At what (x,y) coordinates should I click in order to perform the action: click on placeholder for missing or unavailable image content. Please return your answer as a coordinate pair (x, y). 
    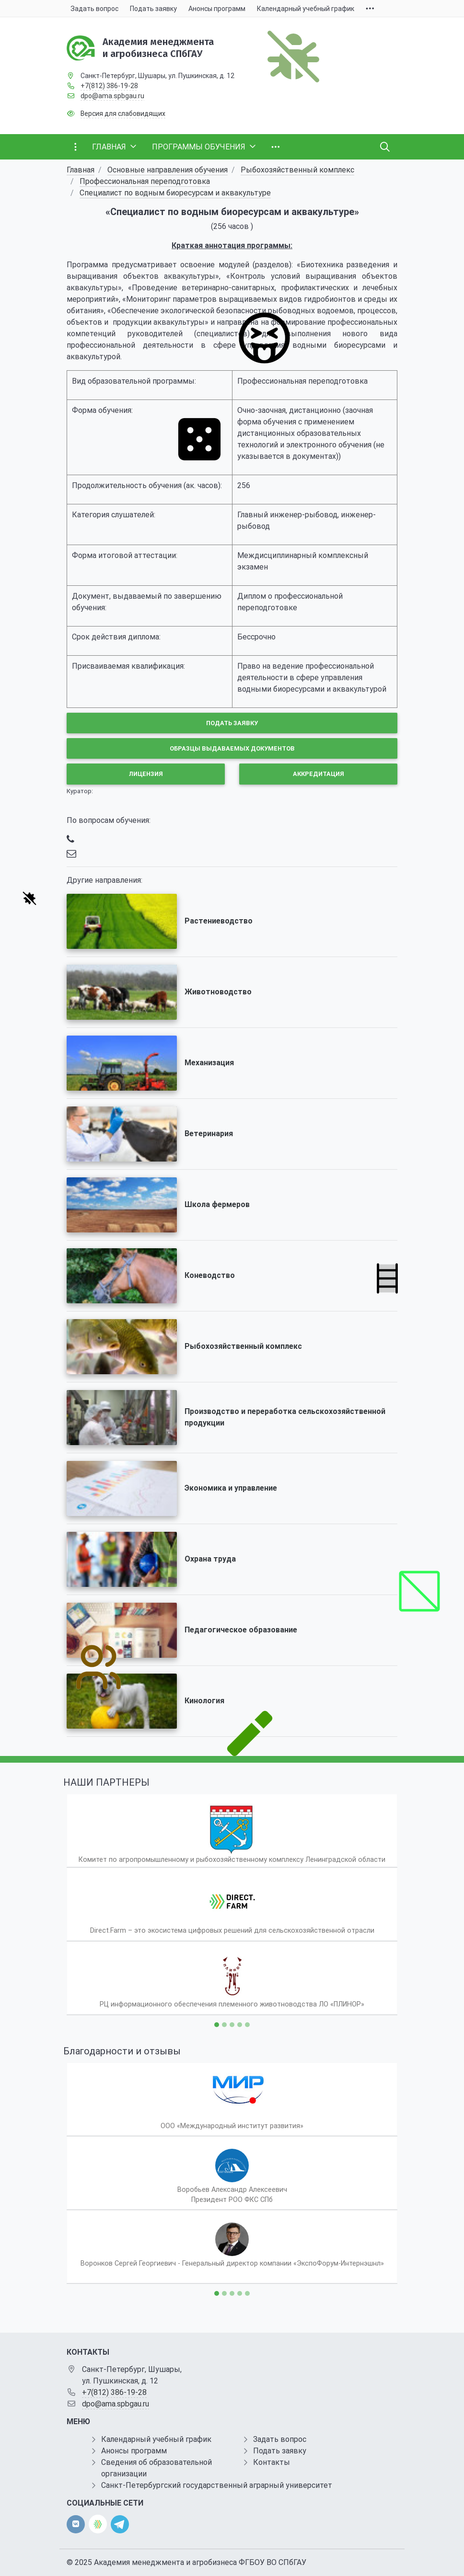
    Looking at the image, I should click on (419, 1591).